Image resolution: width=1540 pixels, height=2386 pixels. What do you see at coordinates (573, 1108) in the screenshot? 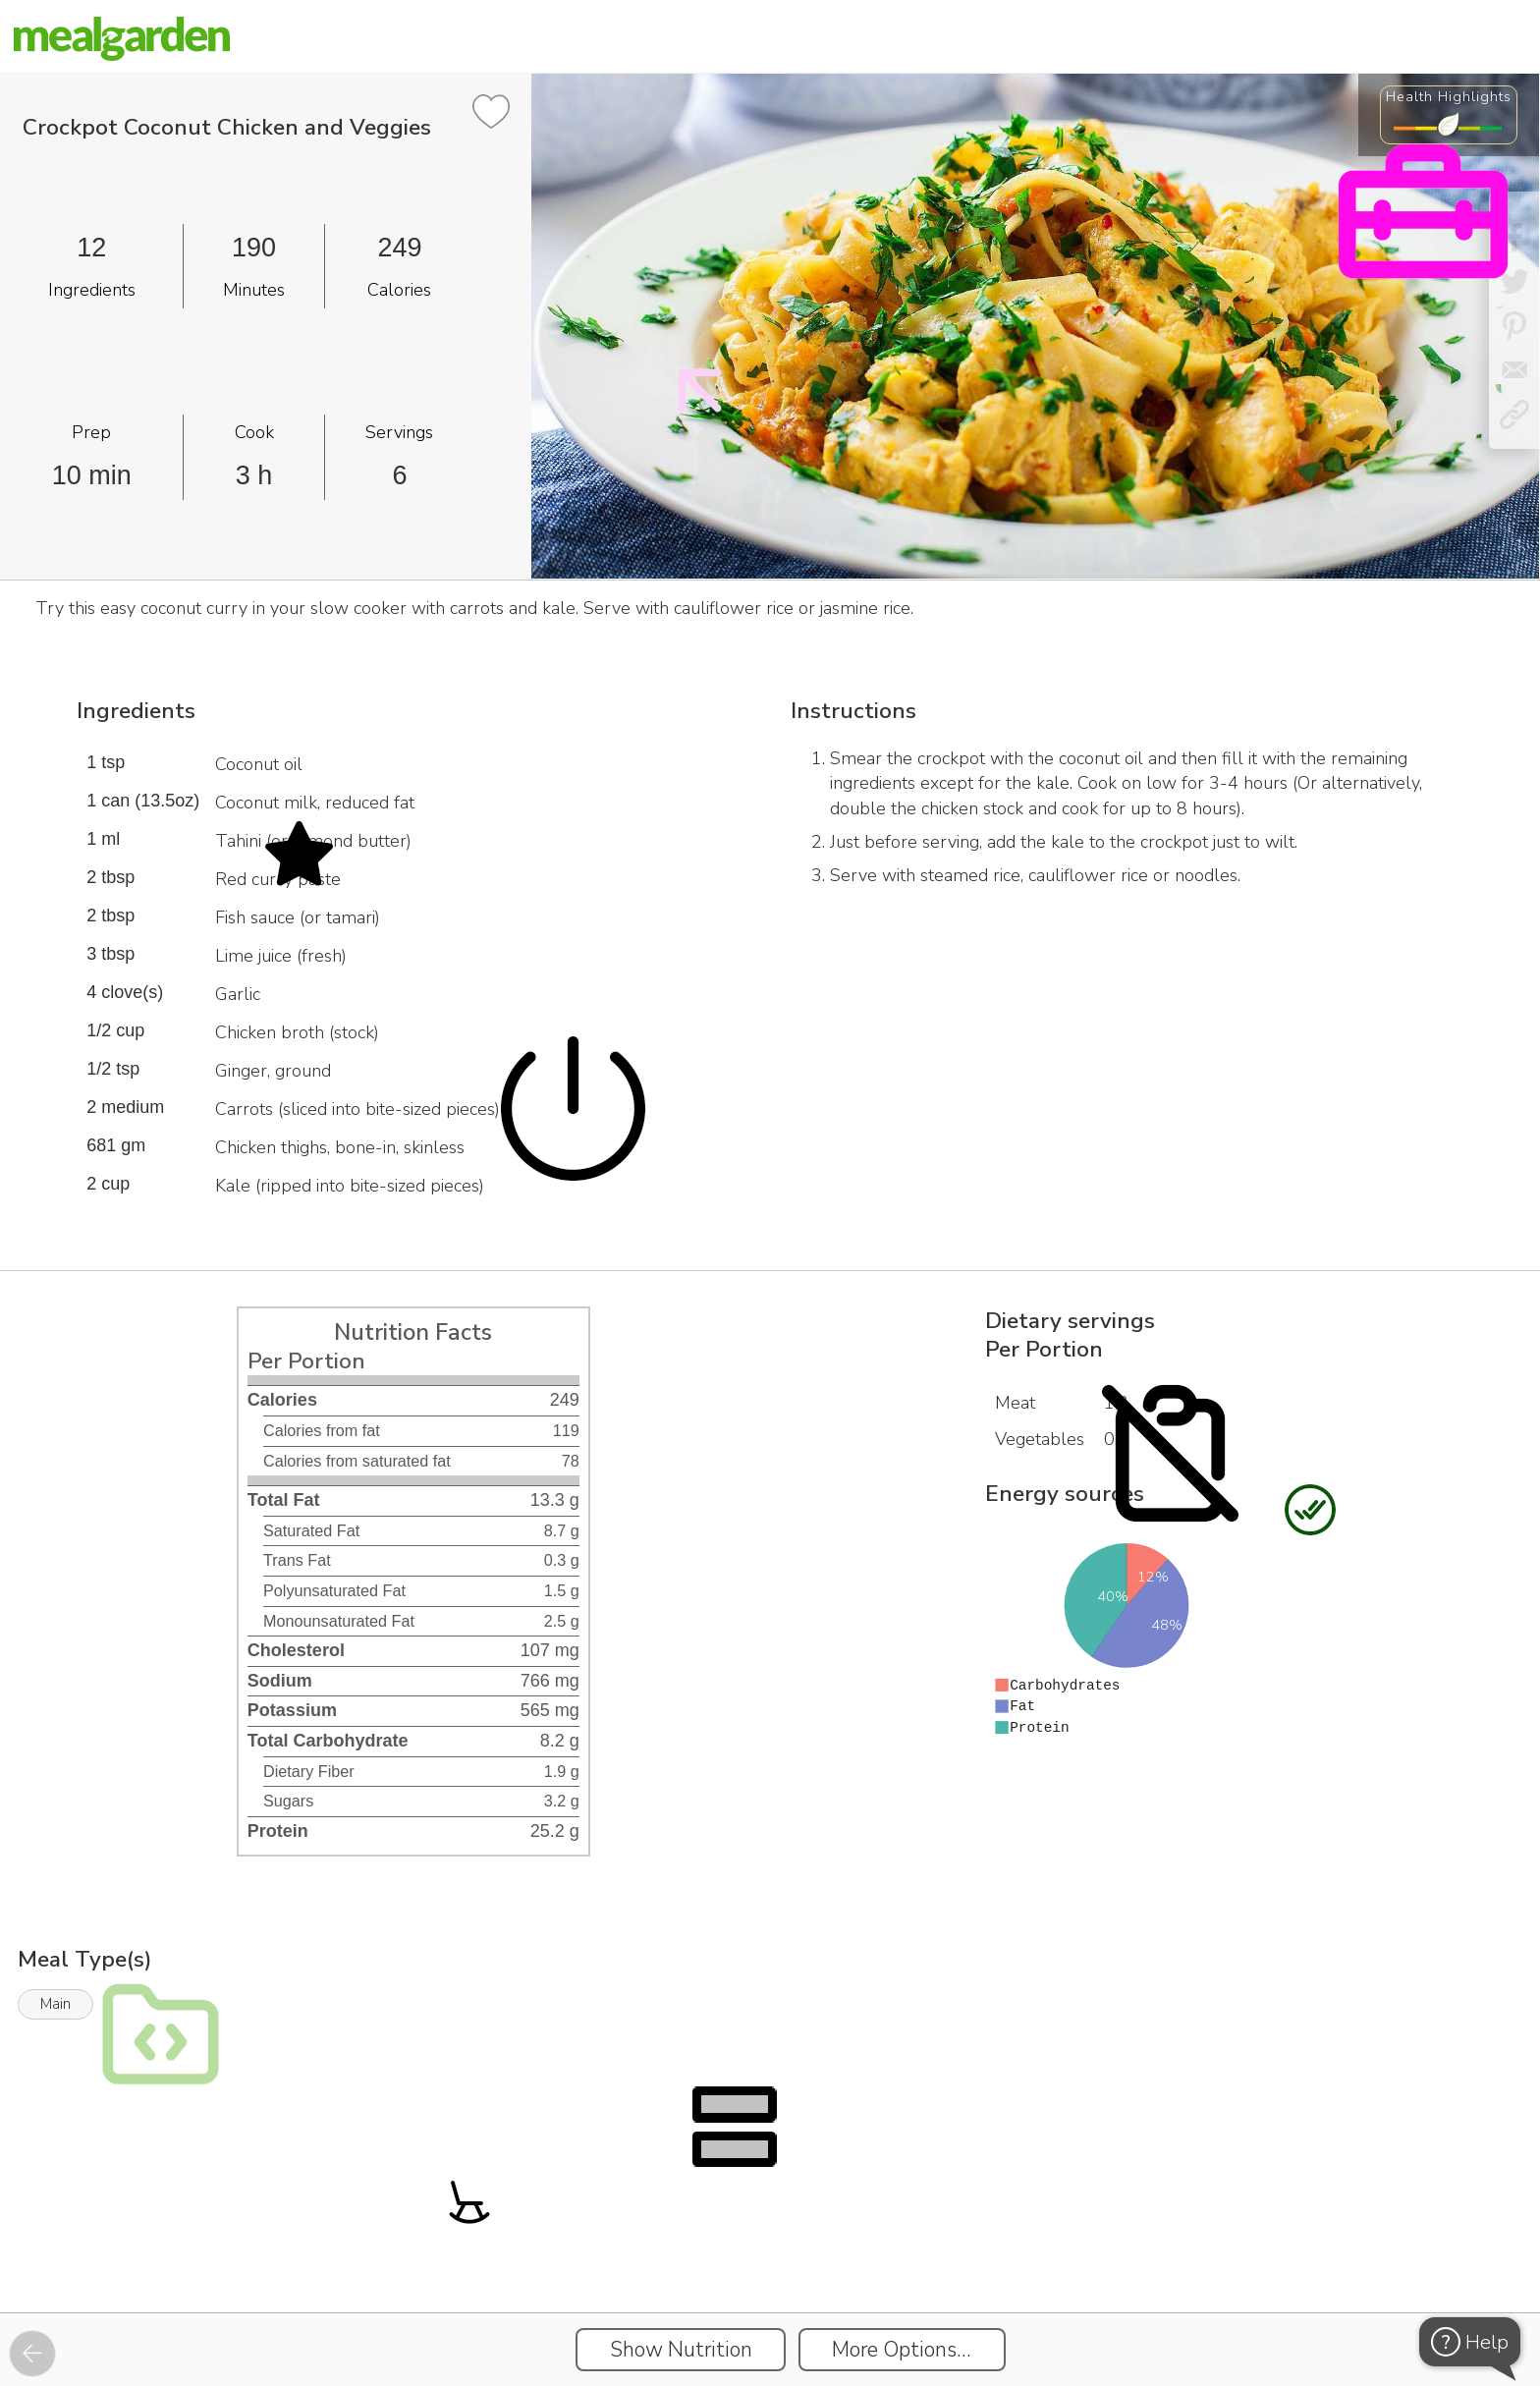
I see `turn off or shut down the device` at bounding box center [573, 1108].